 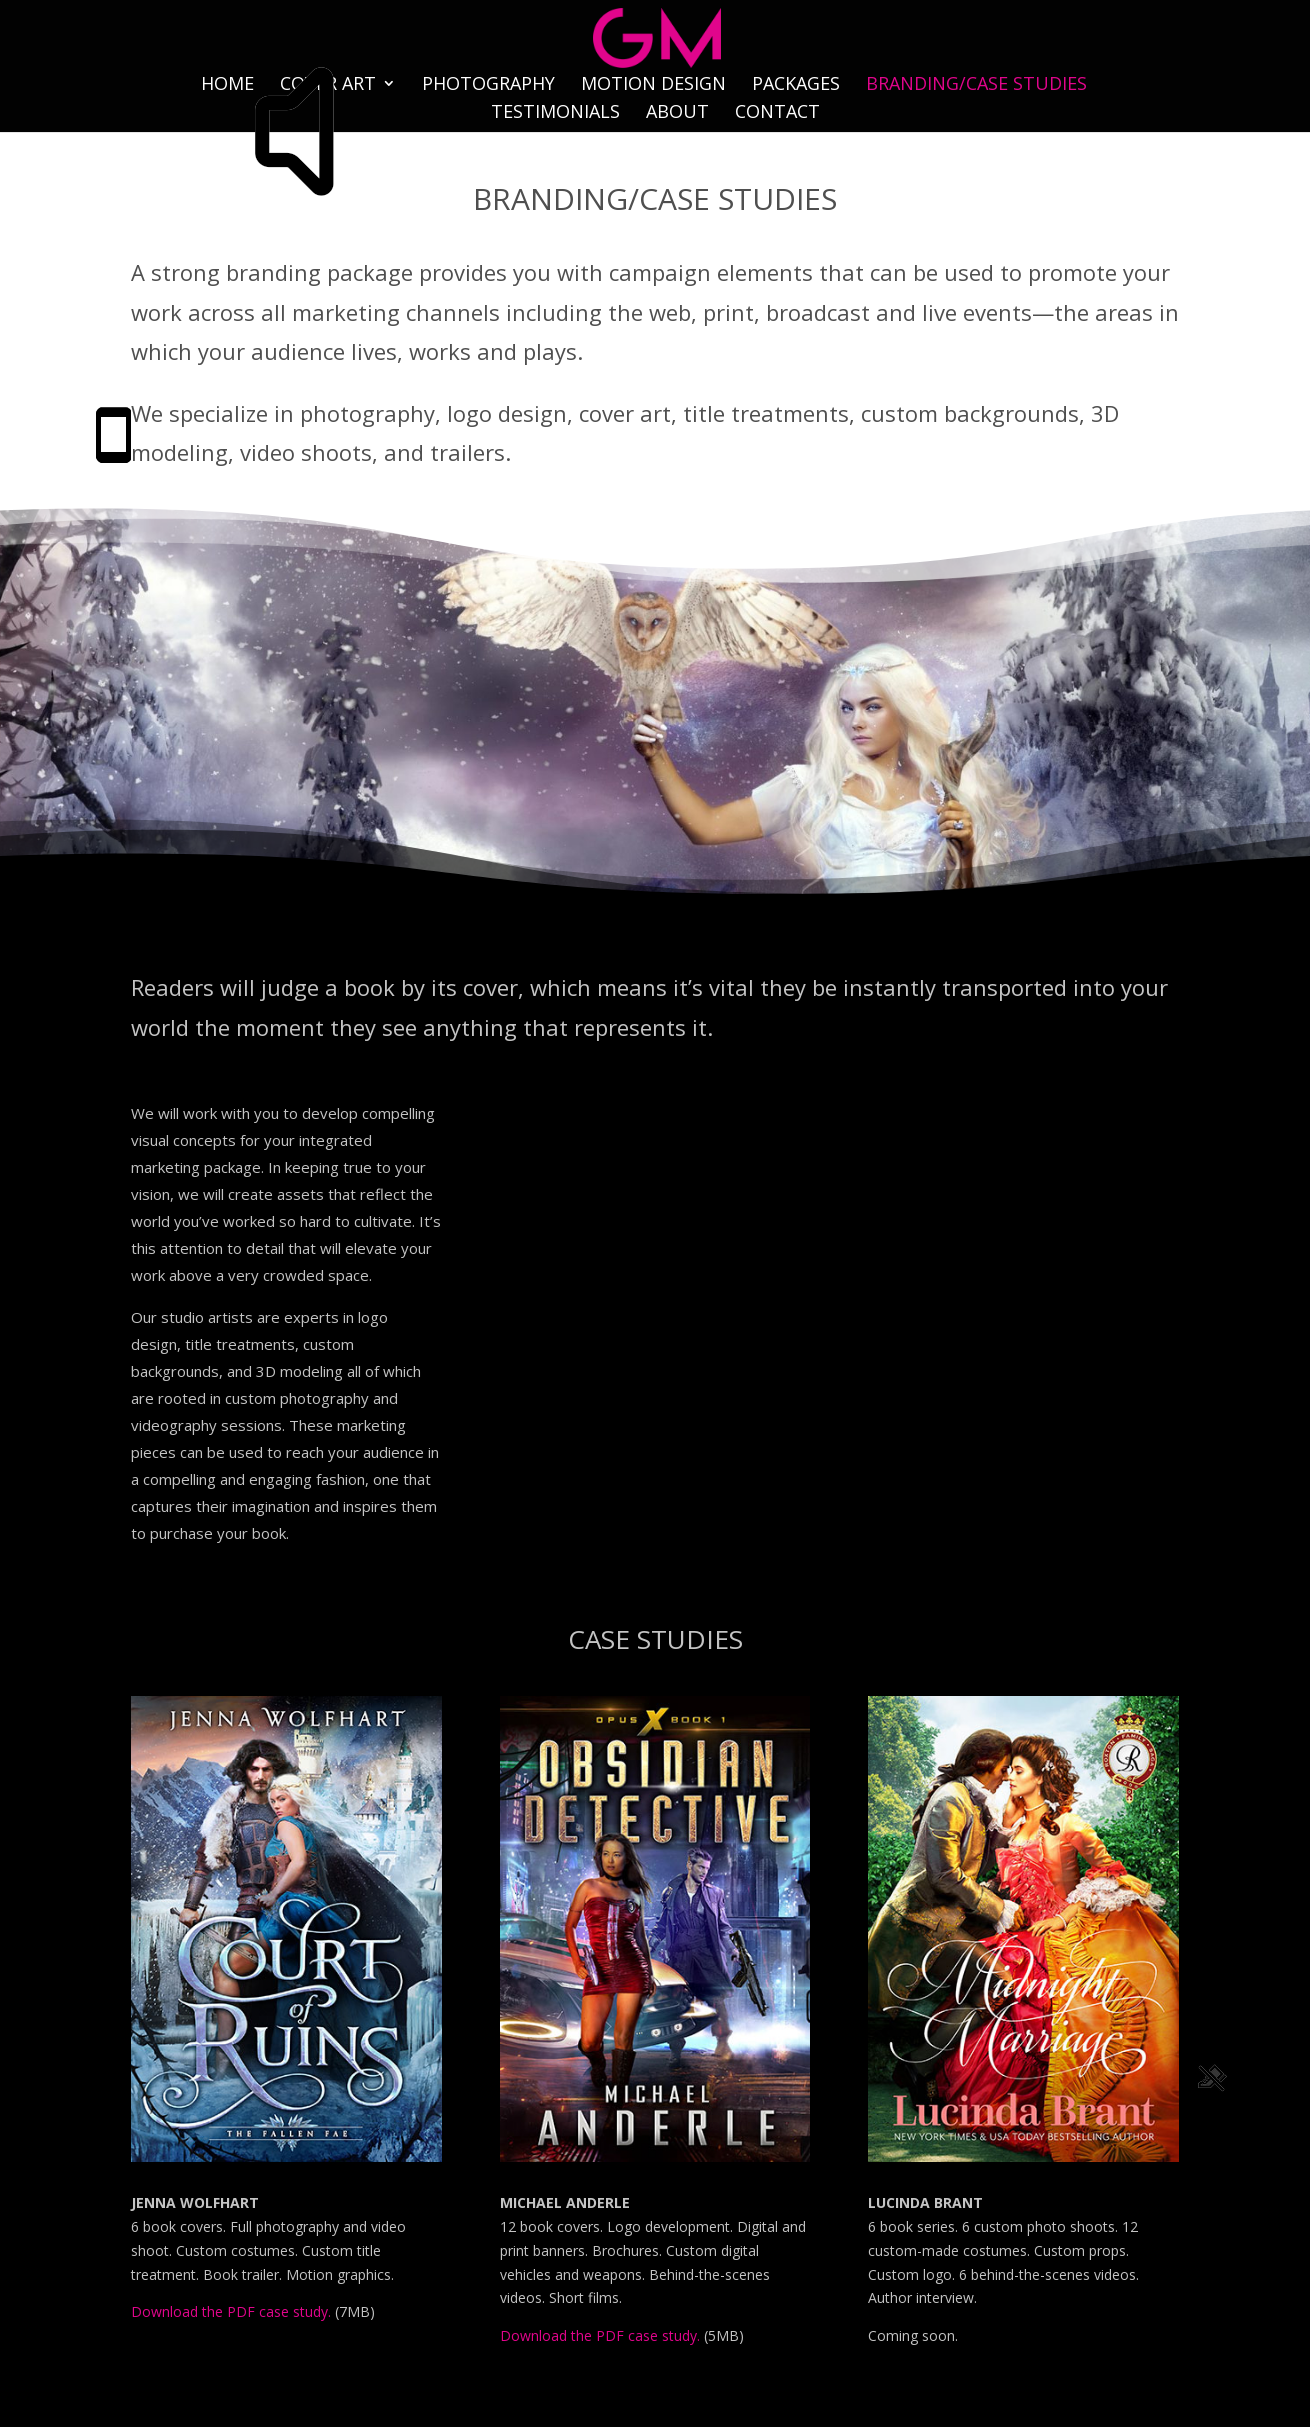 I want to click on indicates a restricted area where stepping is prohibited, so click(x=1212, y=2077).